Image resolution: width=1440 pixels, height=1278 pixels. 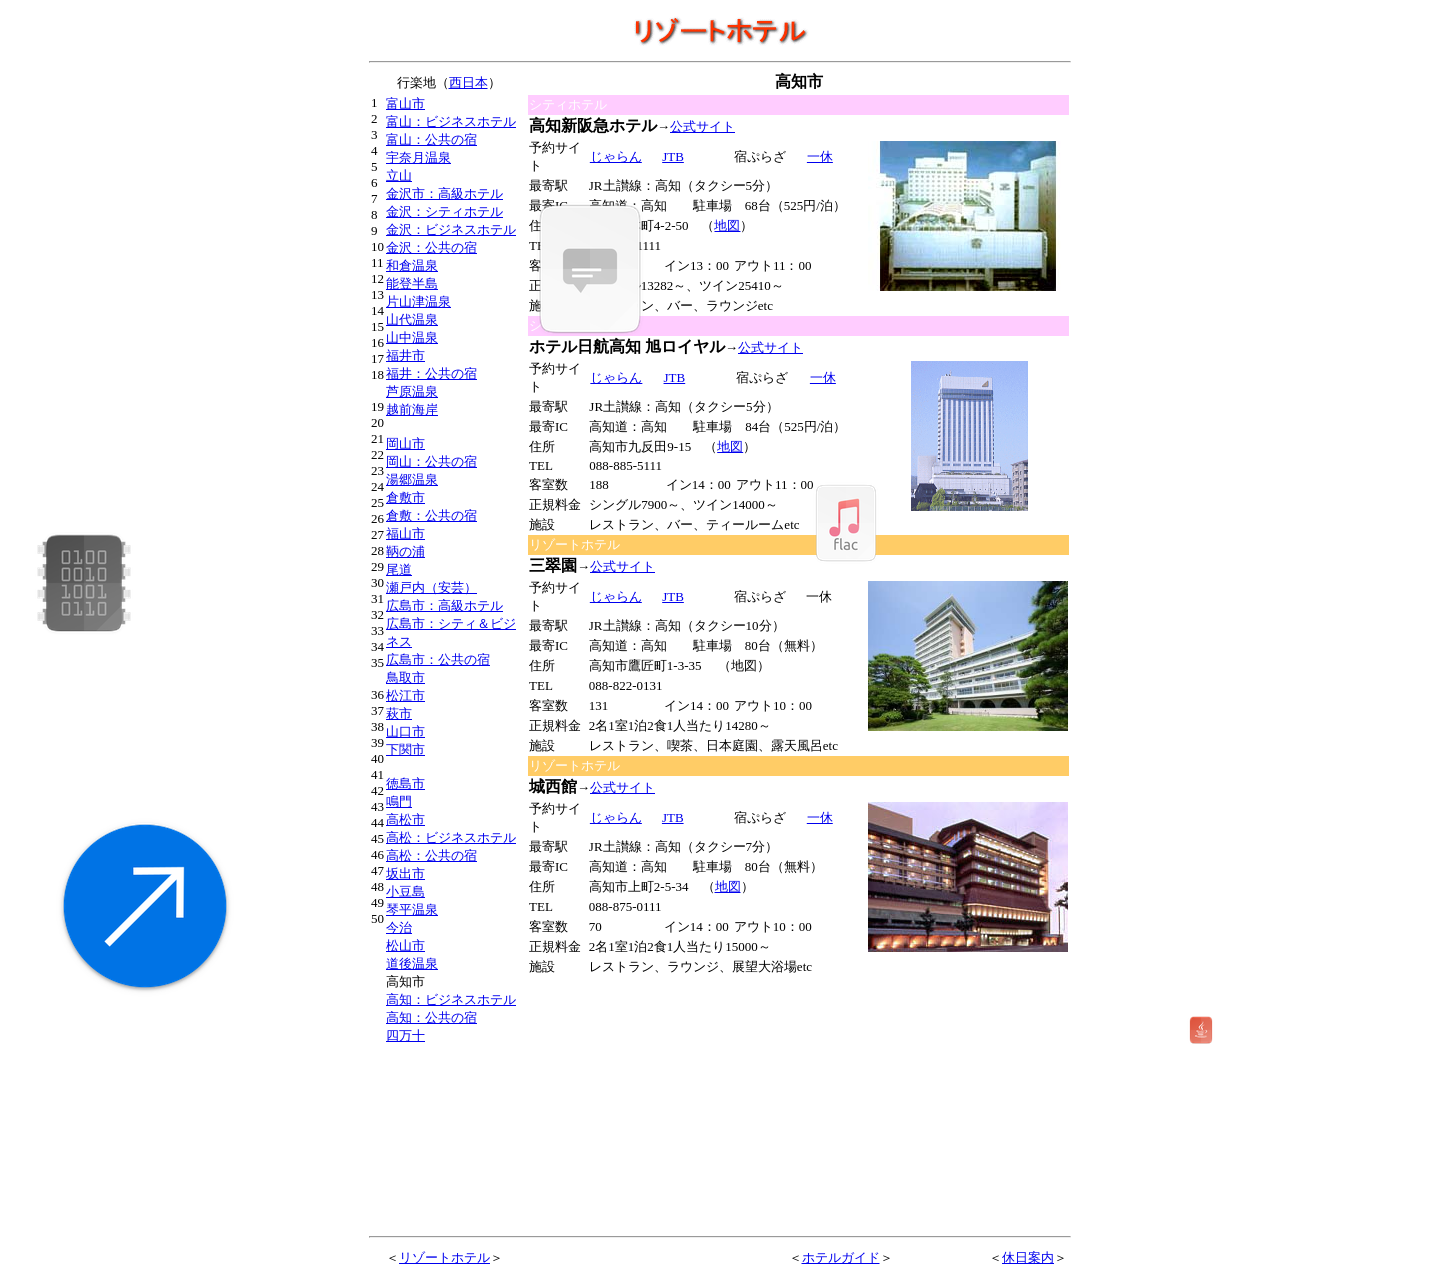 What do you see at coordinates (590, 269) in the screenshot?
I see `a microdvd subtitle file` at bounding box center [590, 269].